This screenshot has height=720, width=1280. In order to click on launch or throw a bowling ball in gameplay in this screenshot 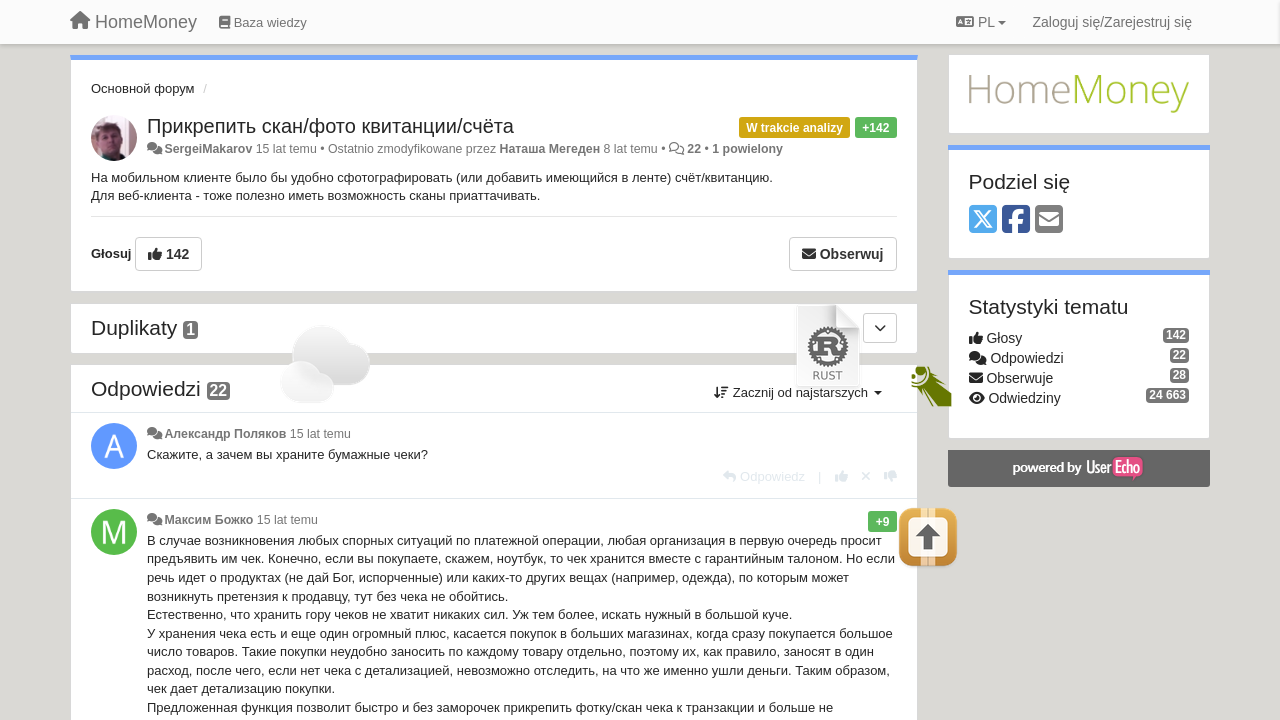, I will do `click(931, 386)`.